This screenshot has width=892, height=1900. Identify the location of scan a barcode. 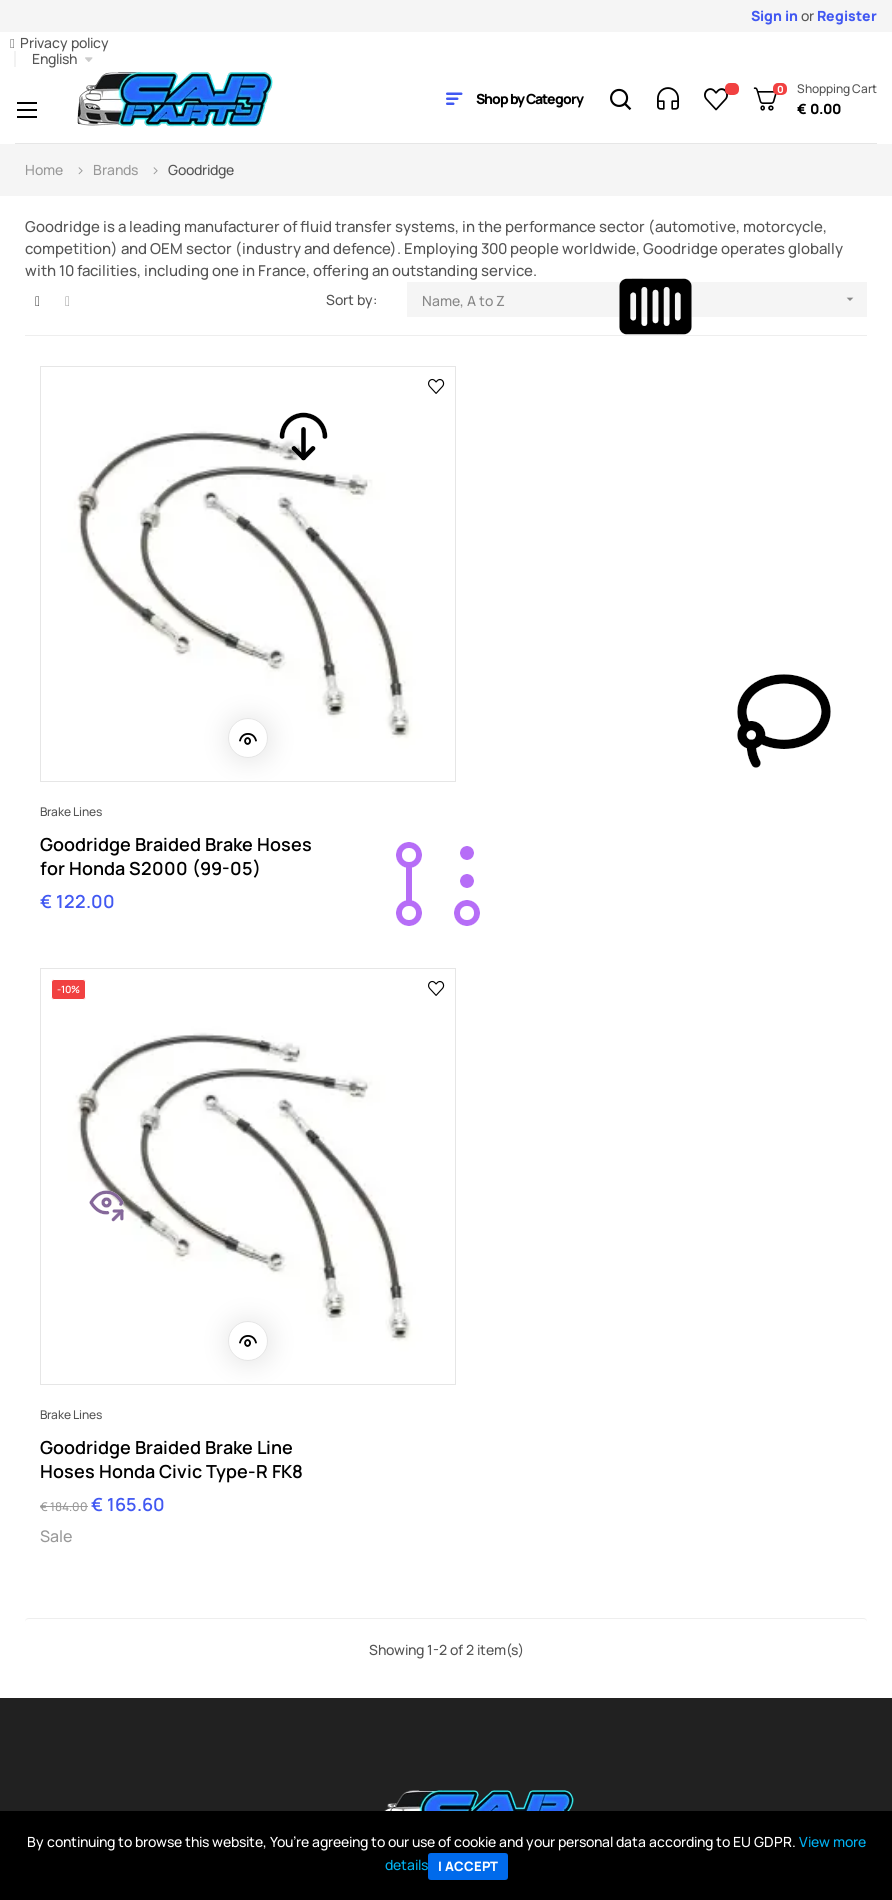
(655, 306).